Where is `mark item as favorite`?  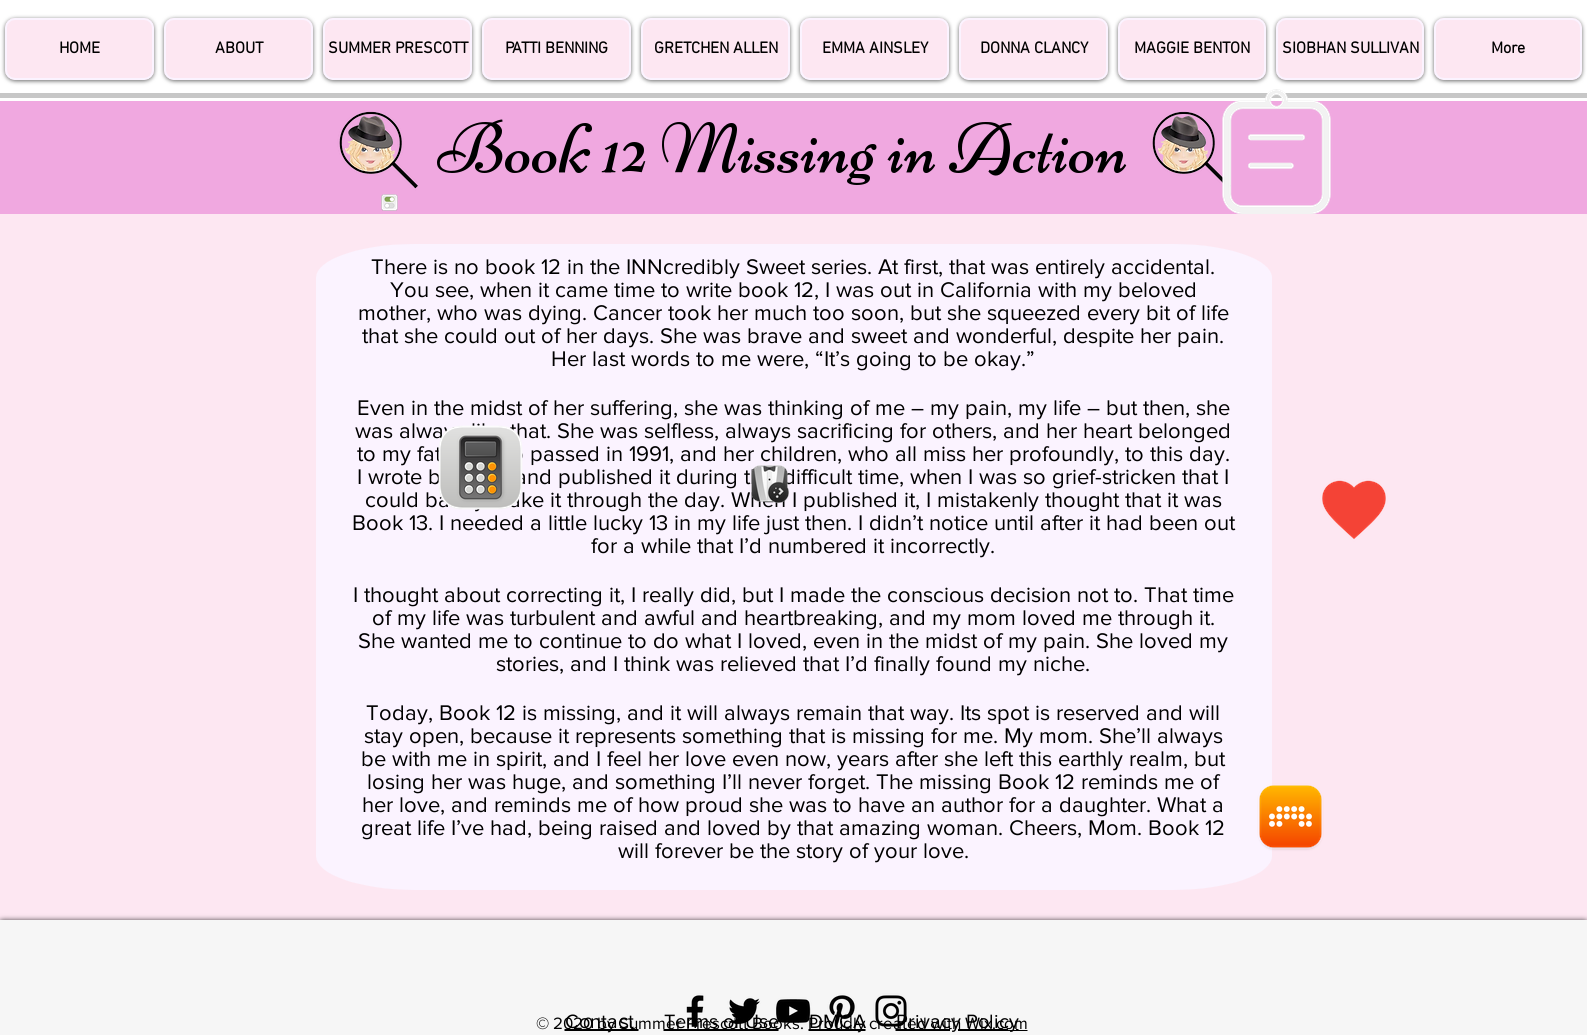 mark item as favorite is located at coordinates (1354, 510).